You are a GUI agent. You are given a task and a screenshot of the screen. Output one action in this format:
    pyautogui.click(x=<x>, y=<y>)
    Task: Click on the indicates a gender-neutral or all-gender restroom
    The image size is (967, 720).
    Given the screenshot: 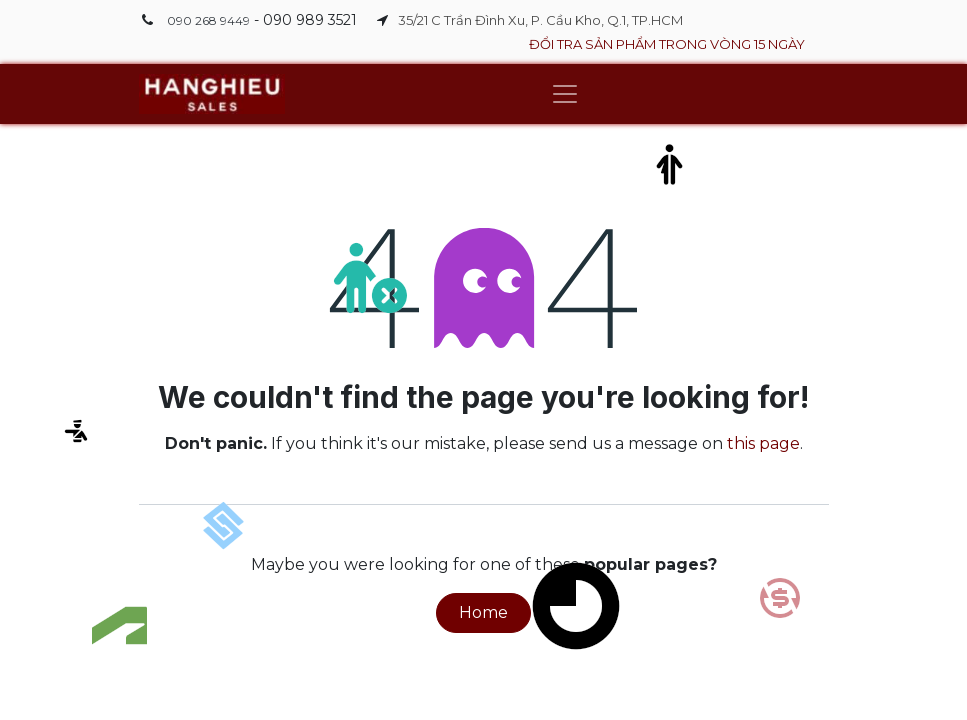 What is the action you would take?
    pyautogui.click(x=669, y=164)
    